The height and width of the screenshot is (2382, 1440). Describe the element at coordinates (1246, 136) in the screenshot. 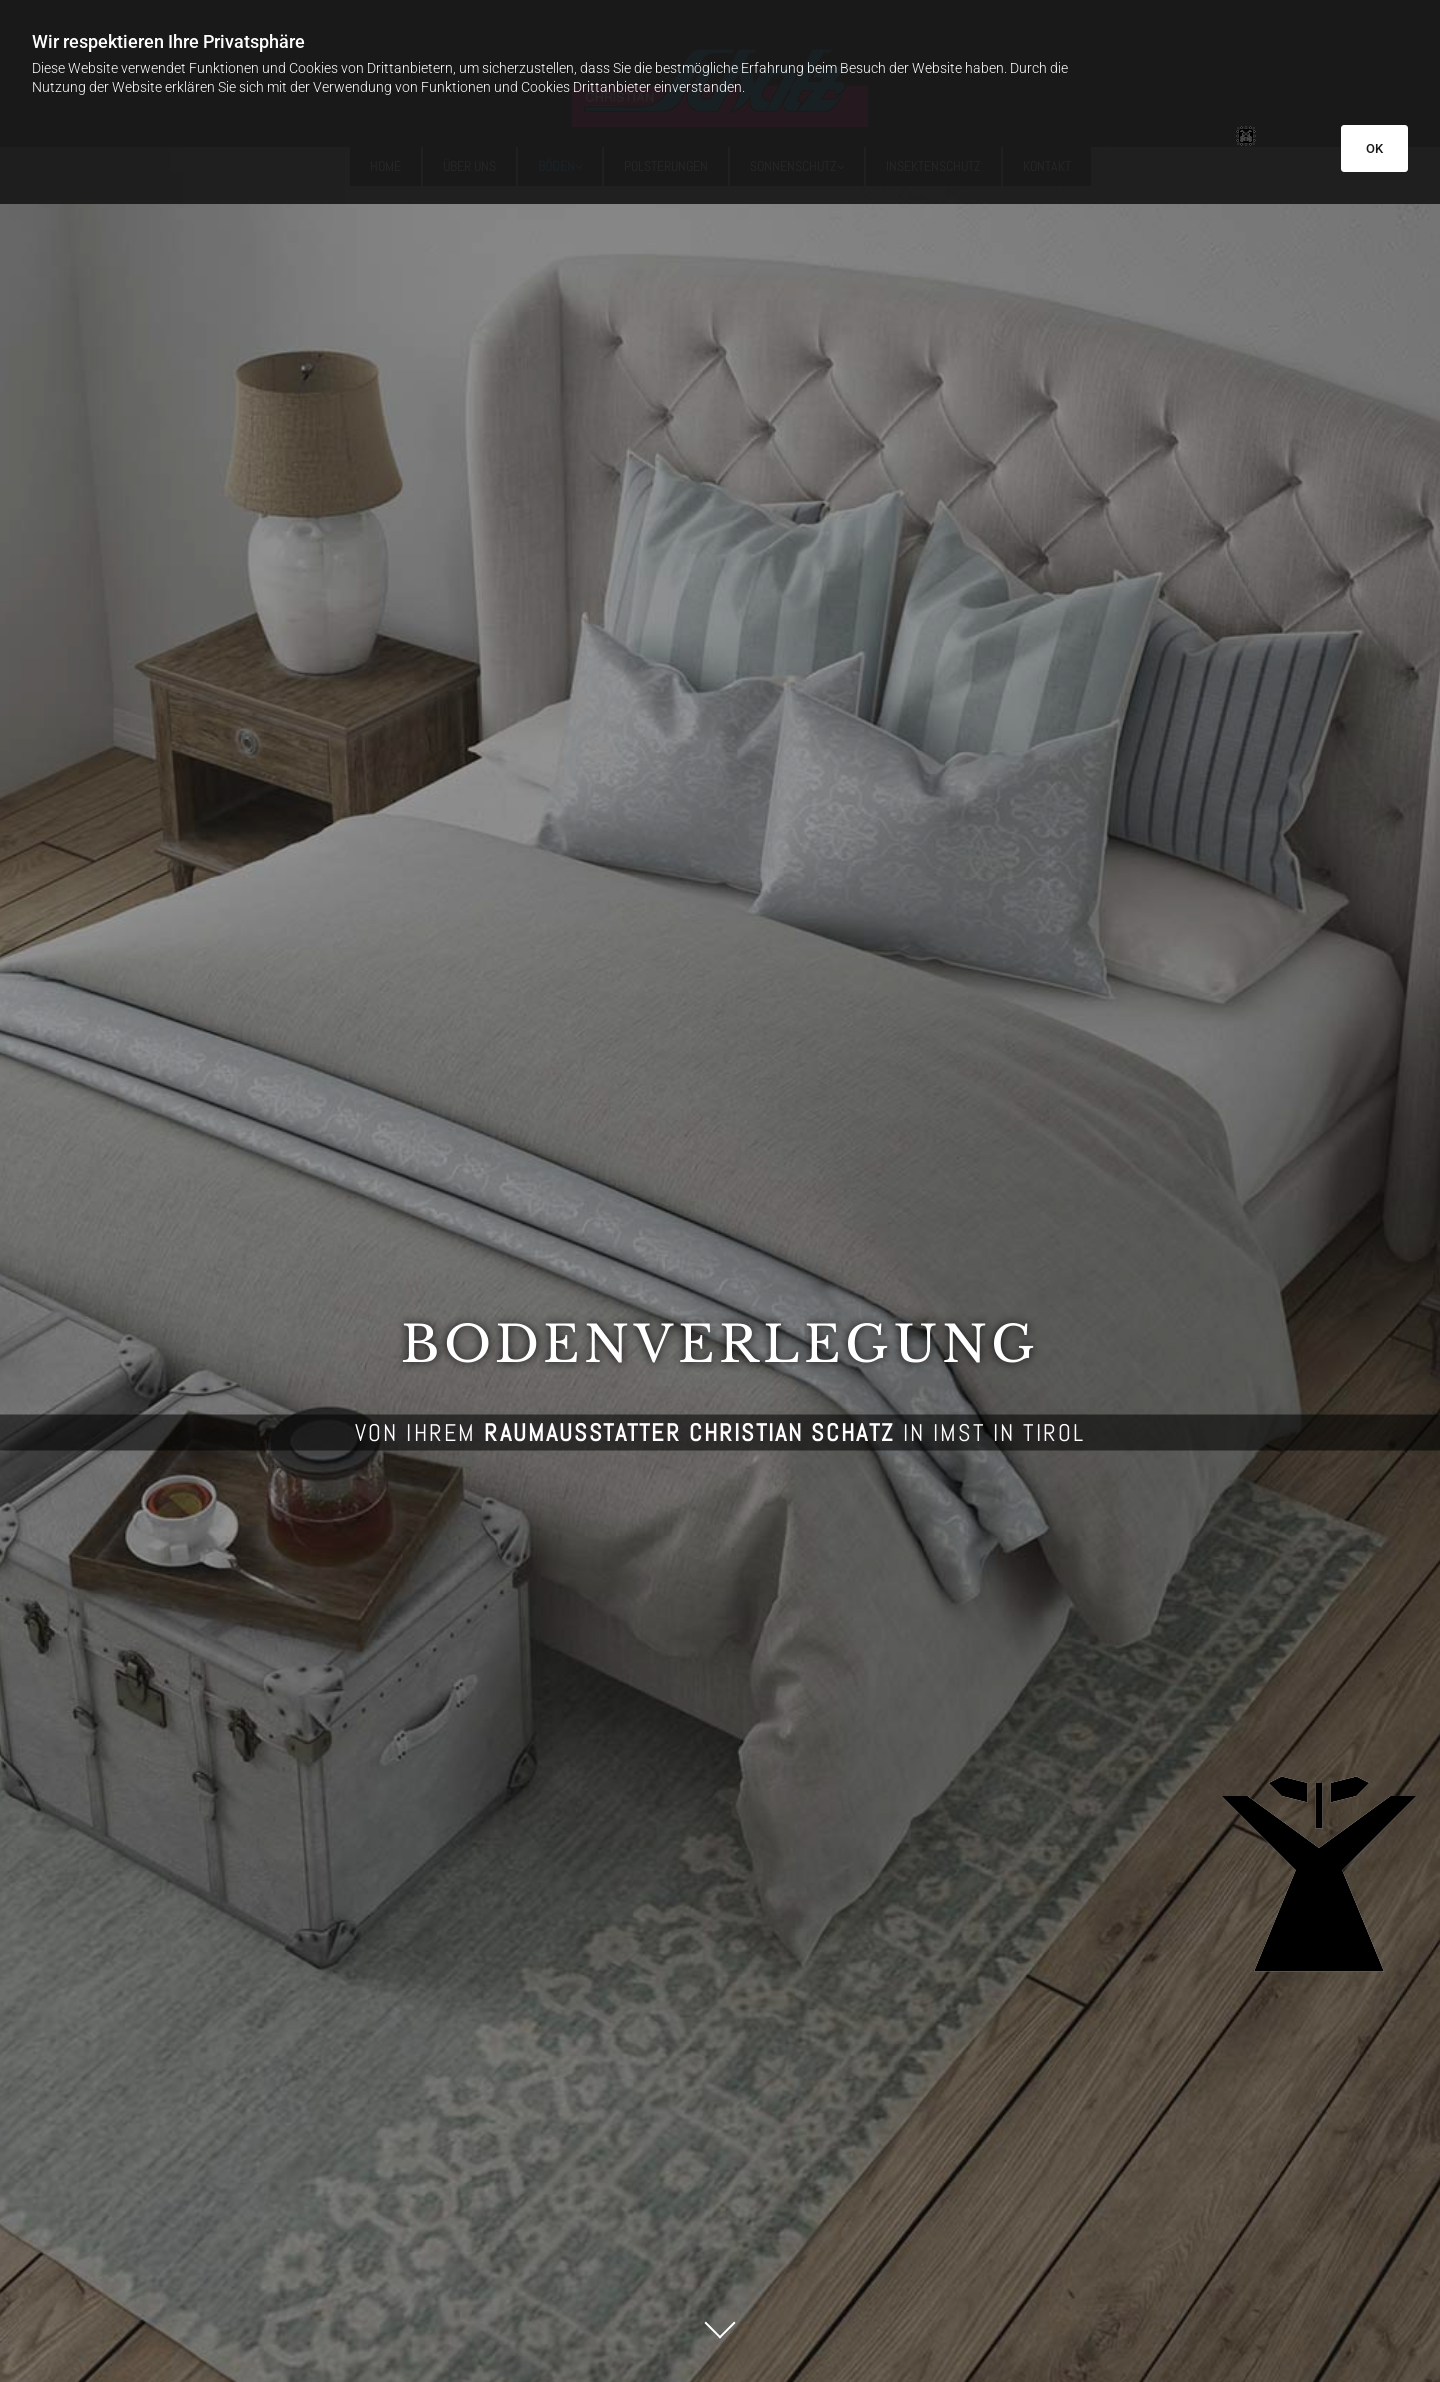

I see `thwomp enemy character from super mario games` at that location.